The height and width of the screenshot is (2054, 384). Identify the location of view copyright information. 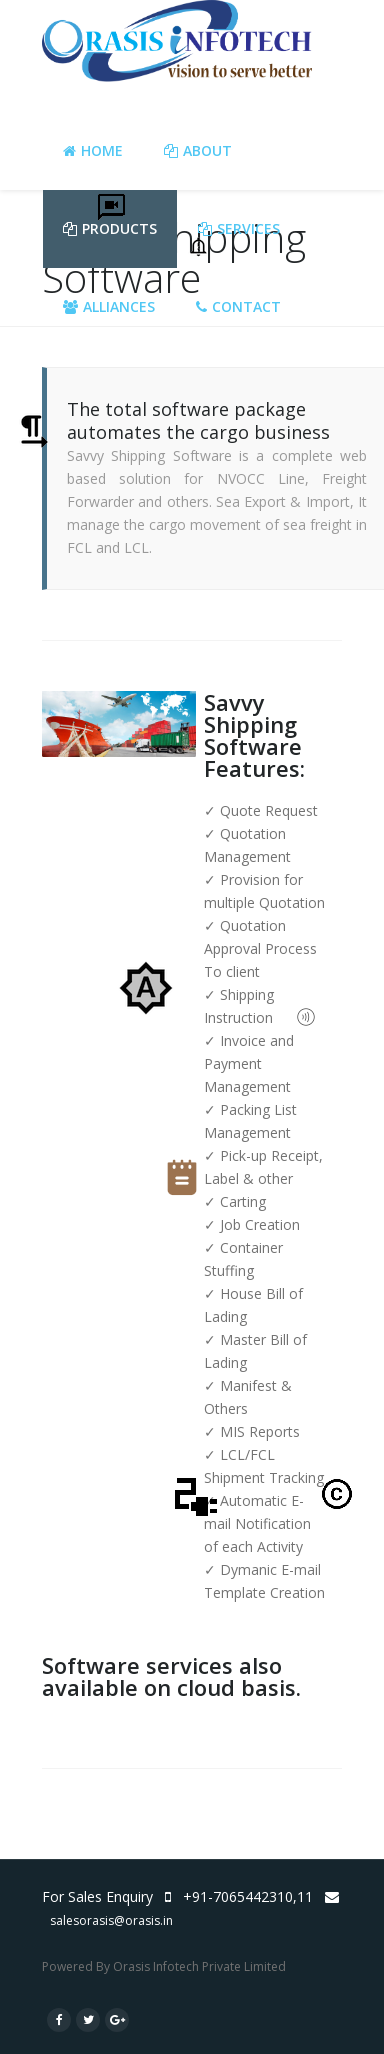
(337, 1494).